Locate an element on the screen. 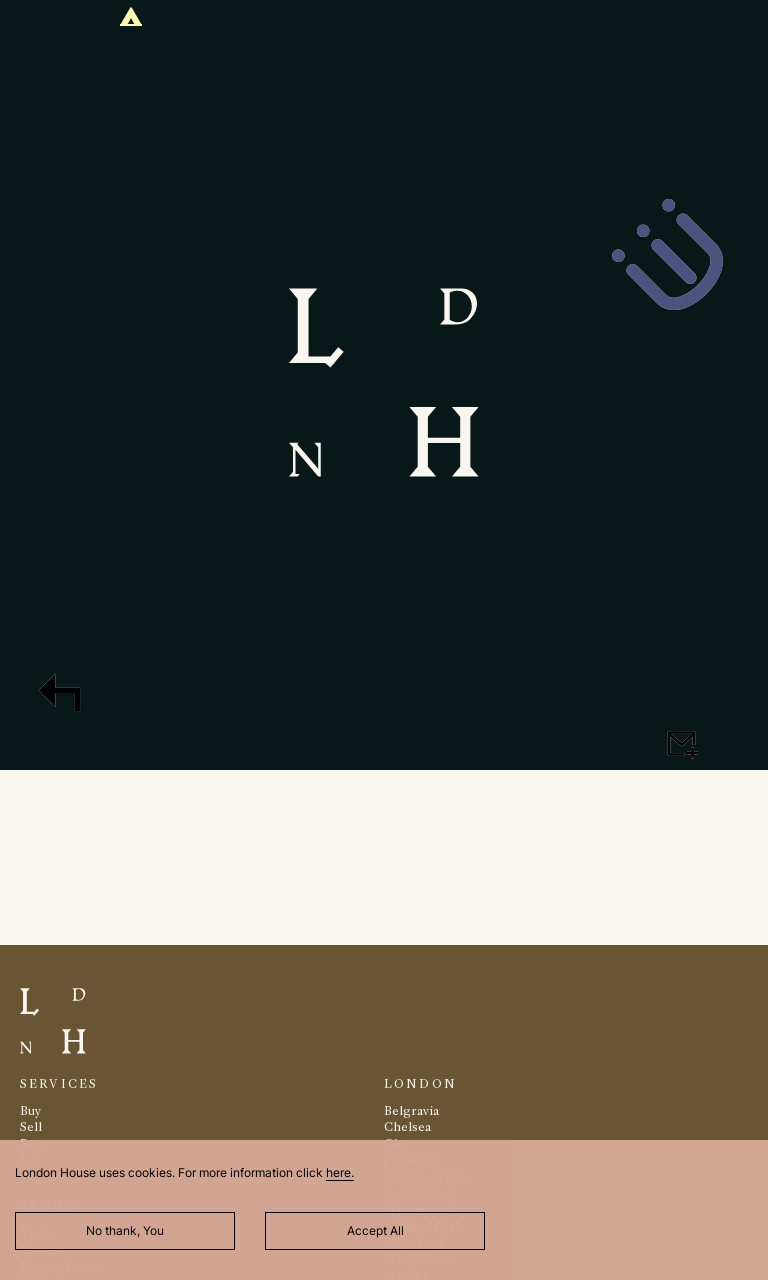 The image size is (768, 1280). i3 window manager logo is located at coordinates (667, 254).